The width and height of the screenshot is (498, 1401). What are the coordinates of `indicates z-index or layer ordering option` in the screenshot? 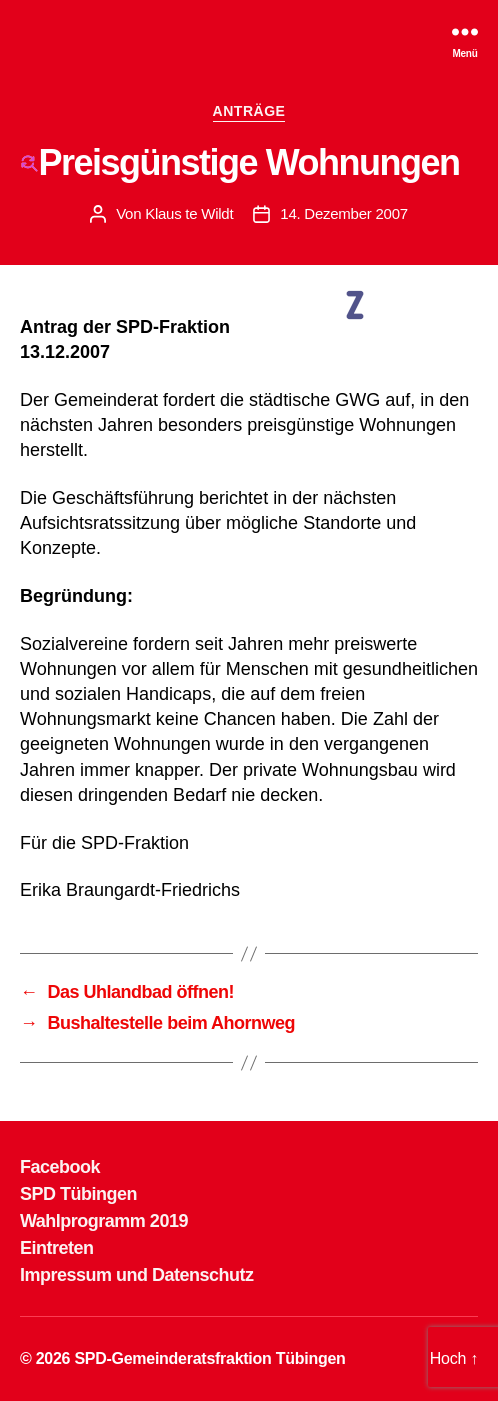 It's located at (355, 305).